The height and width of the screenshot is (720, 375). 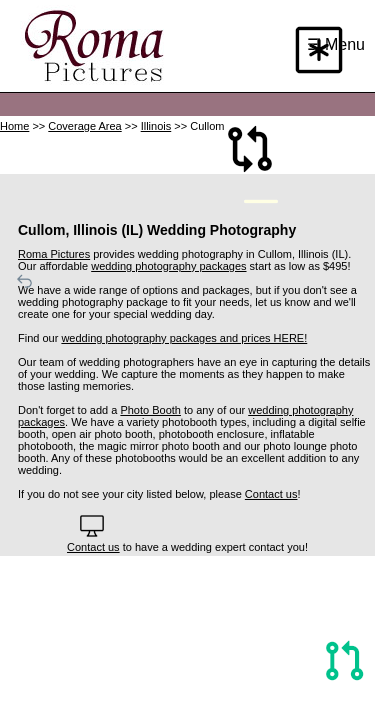 What do you see at coordinates (261, 202) in the screenshot?
I see `insert a horizontal divider line` at bounding box center [261, 202].